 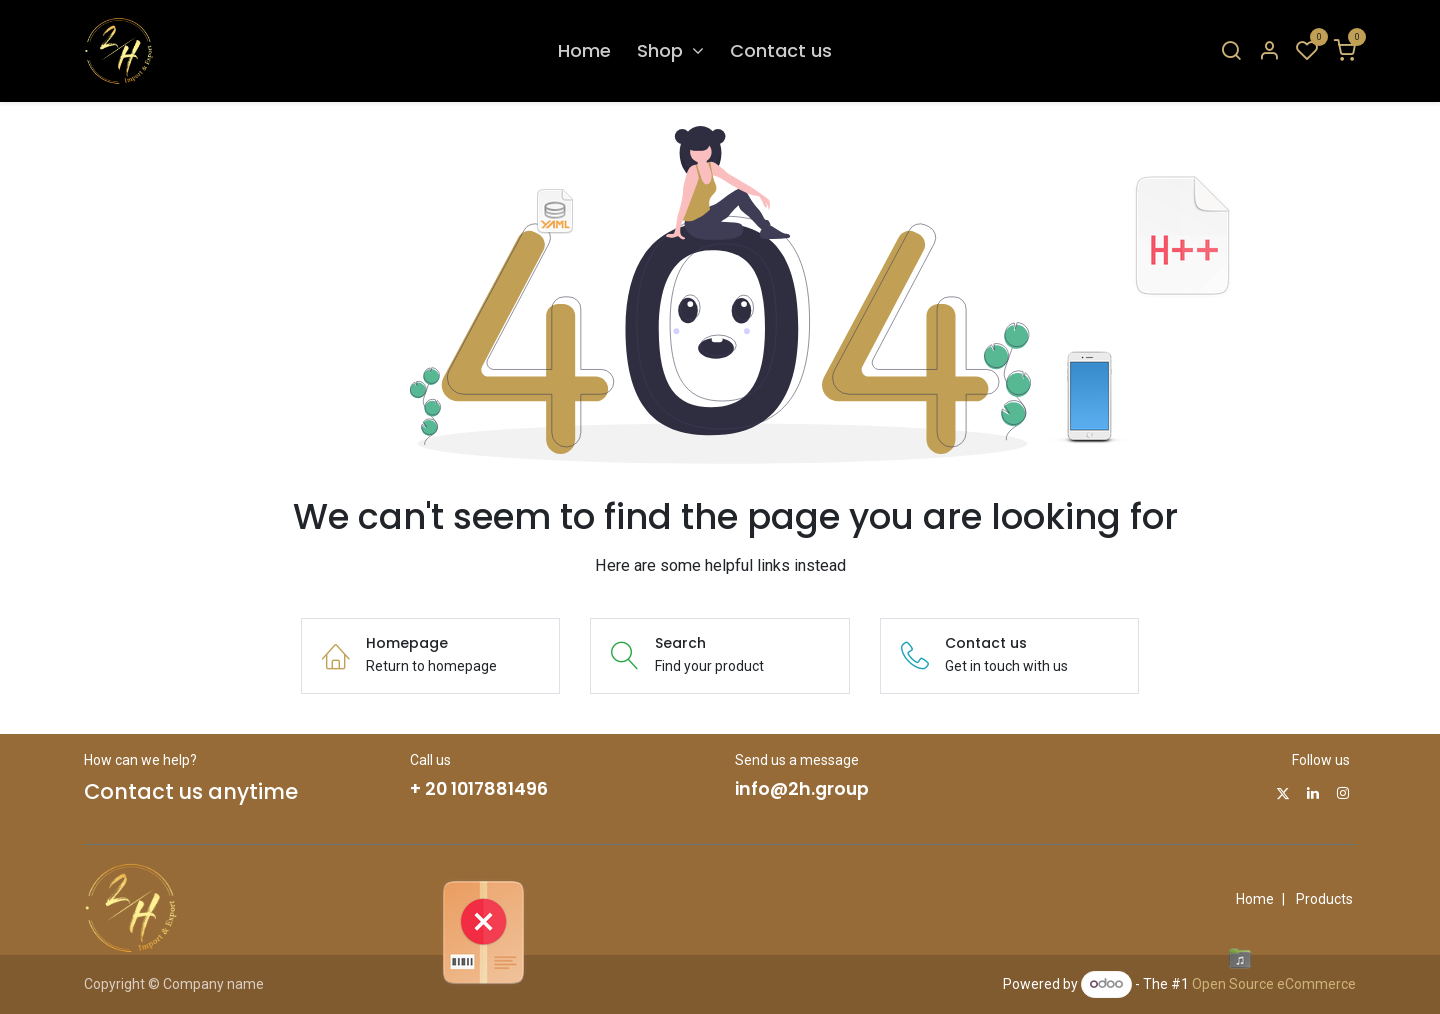 I want to click on a c++ header file, so click(x=1182, y=235).